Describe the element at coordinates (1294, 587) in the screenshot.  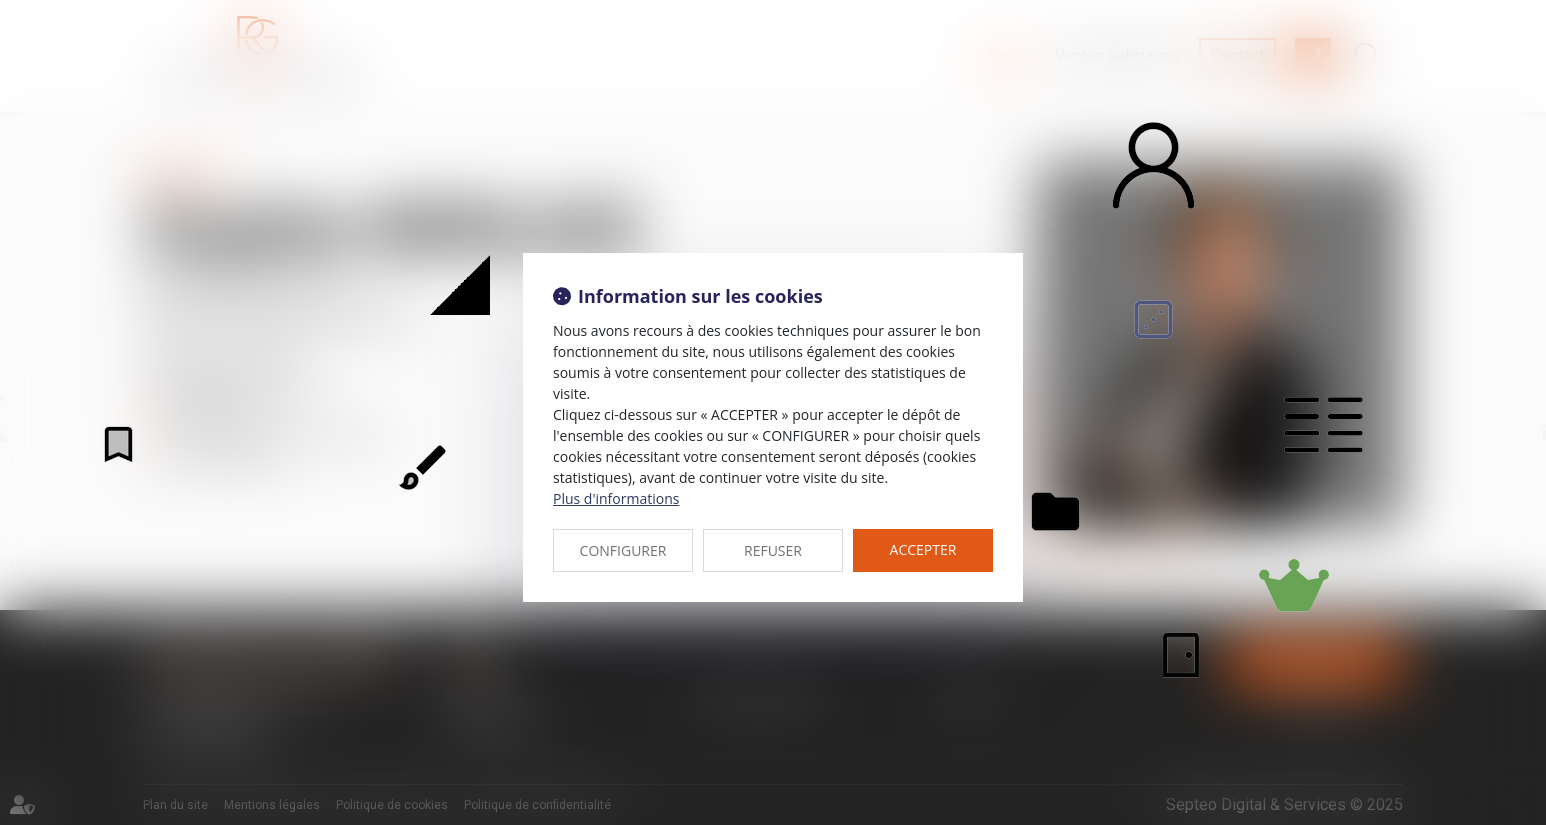
I see `web awesome brand icon` at that location.